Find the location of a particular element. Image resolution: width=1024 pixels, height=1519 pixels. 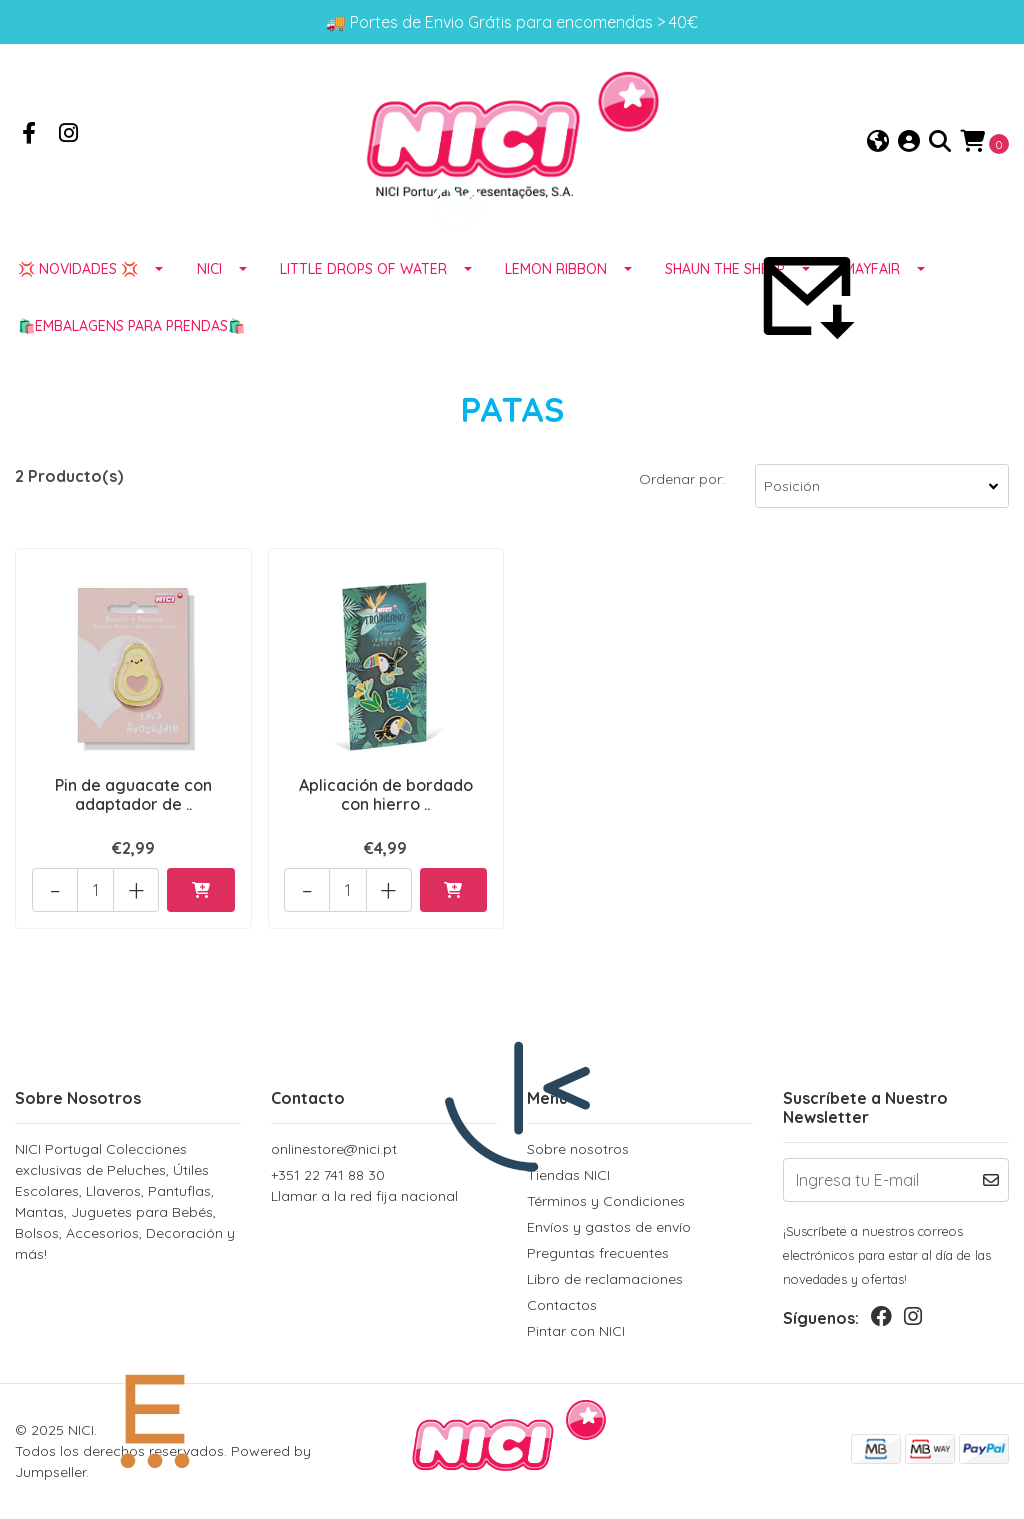

visit dribbble profile or portfolio is located at coordinates (456, 207).